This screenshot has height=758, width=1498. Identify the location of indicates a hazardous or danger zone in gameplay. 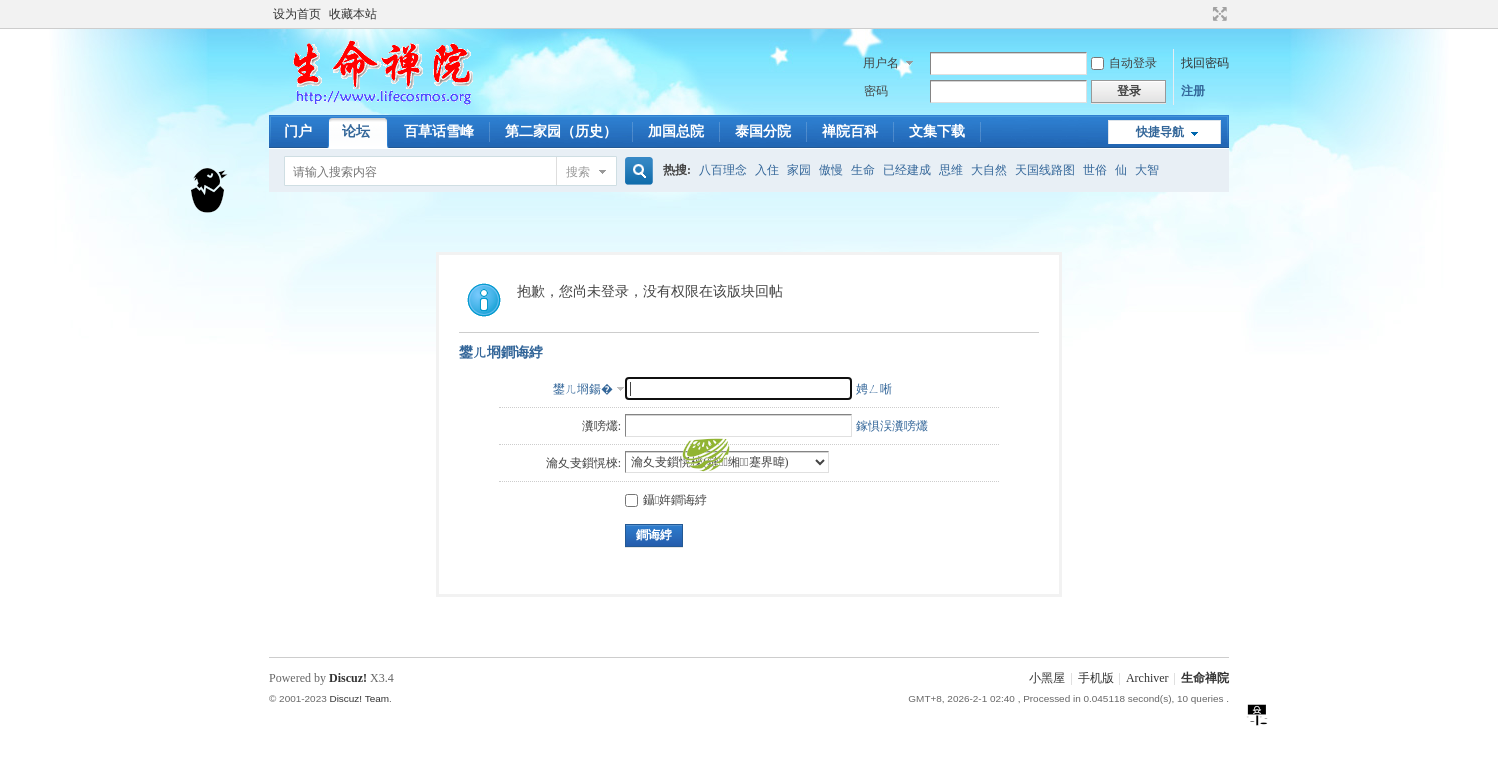
(1257, 715).